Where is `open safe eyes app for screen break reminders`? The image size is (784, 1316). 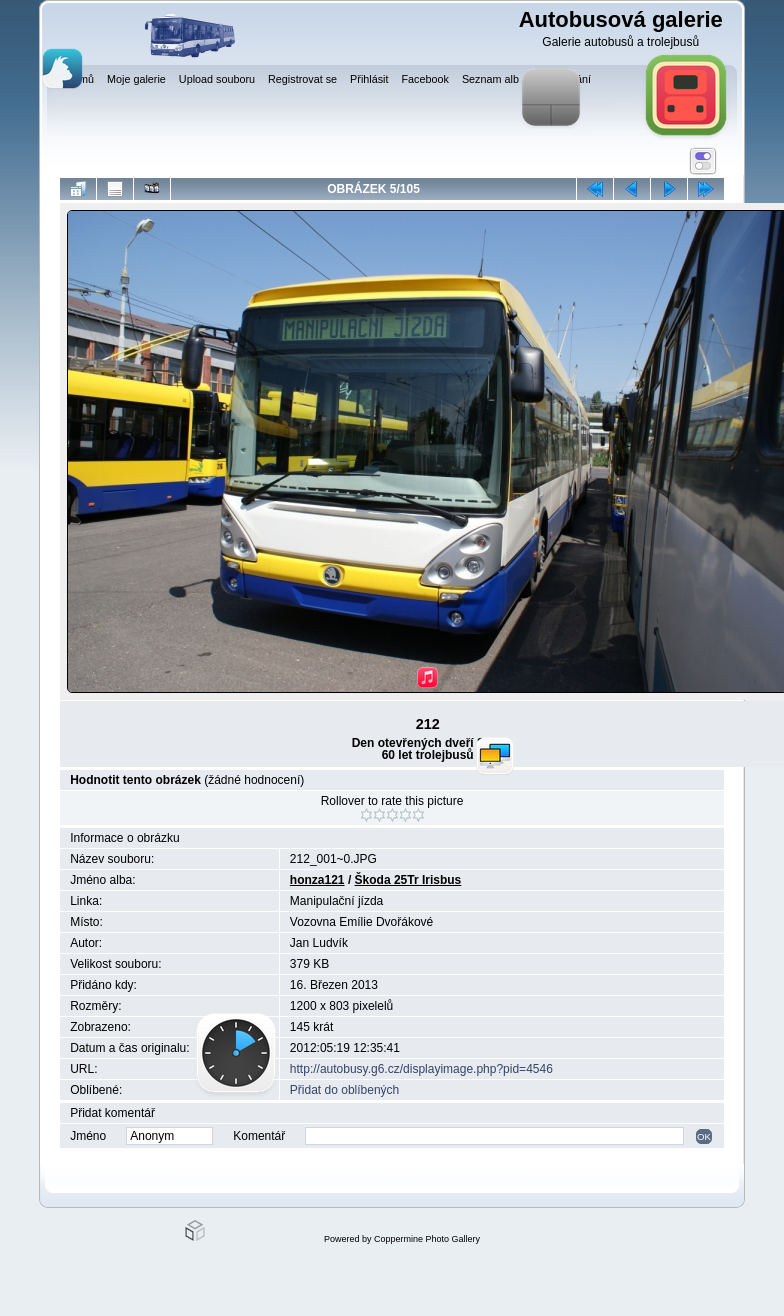 open safe eyes app for screen break reminders is located at coordinates (236, 1053).